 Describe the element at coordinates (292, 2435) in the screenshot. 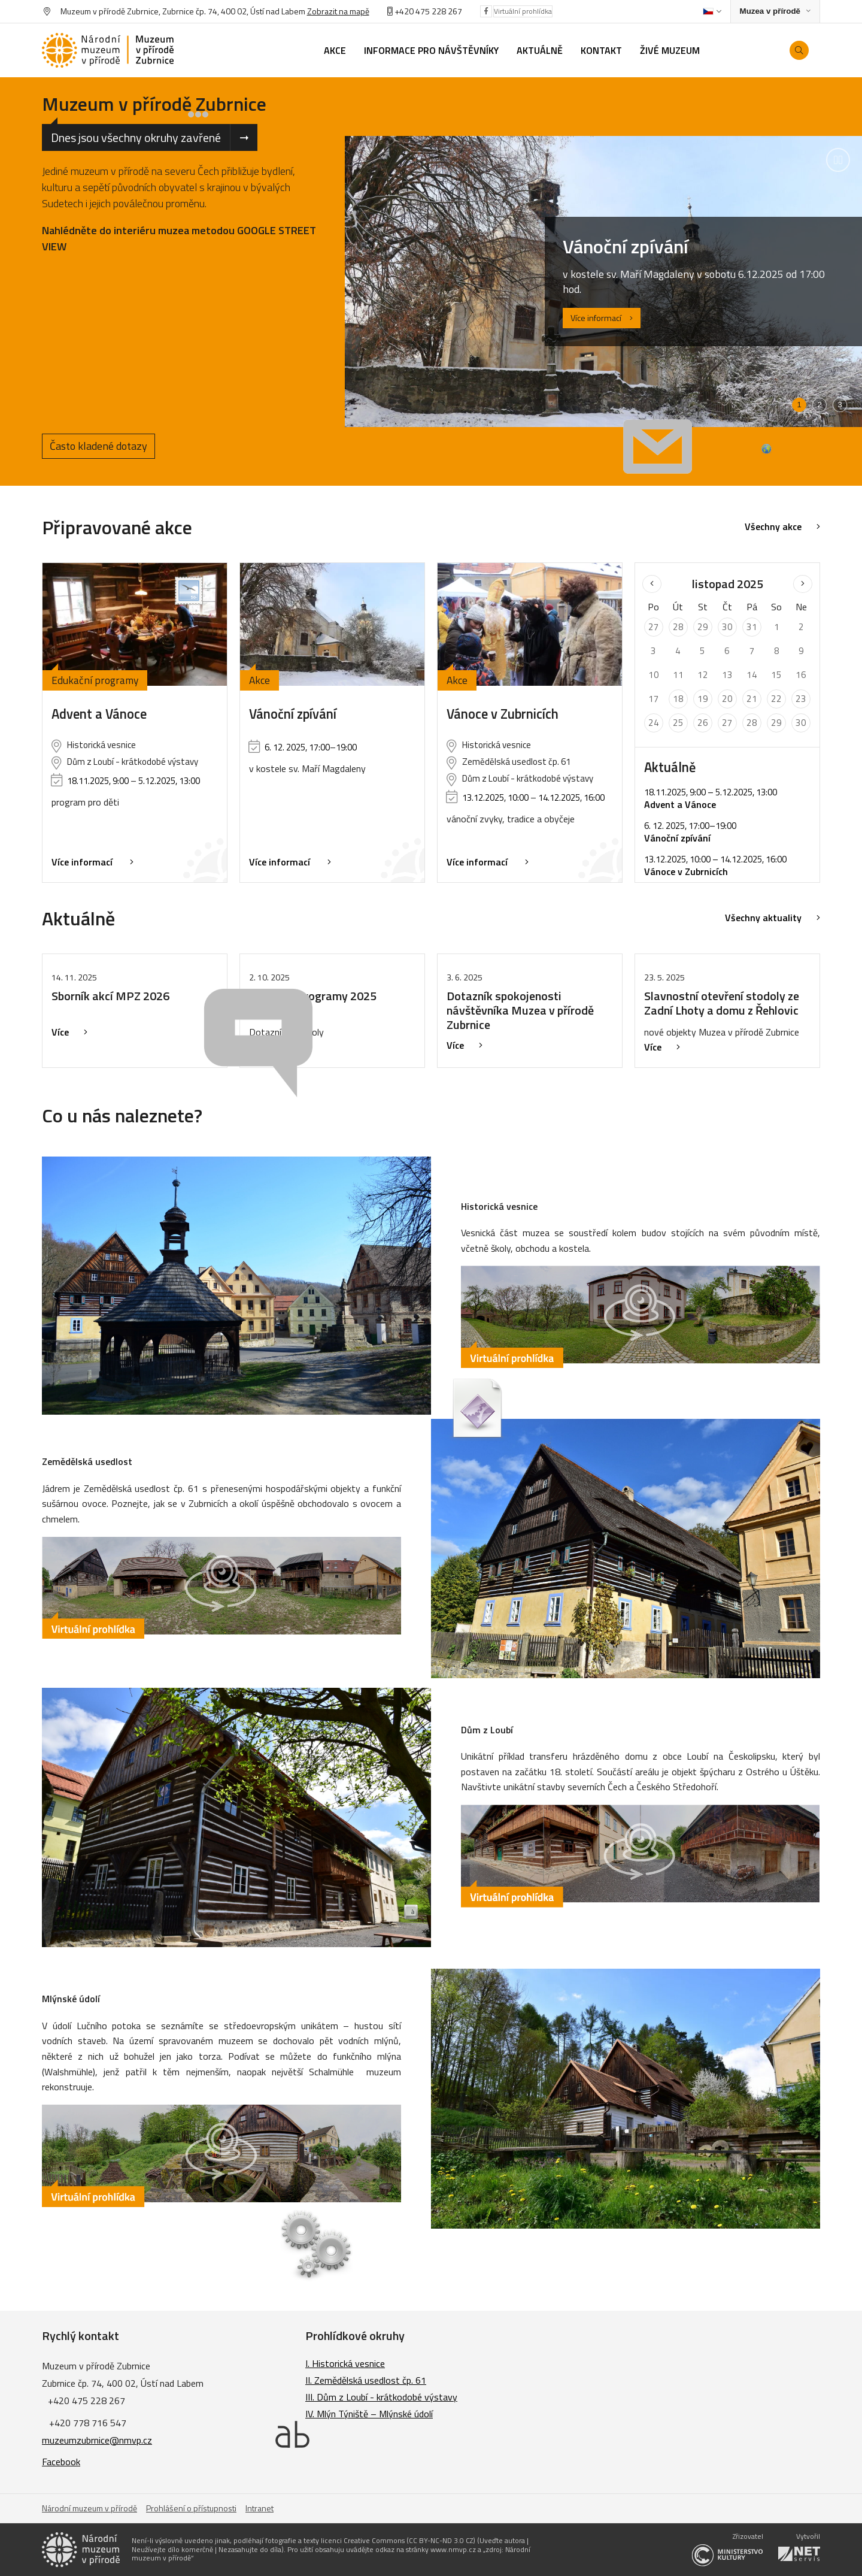

I see `access font settings and preferences` at that location.